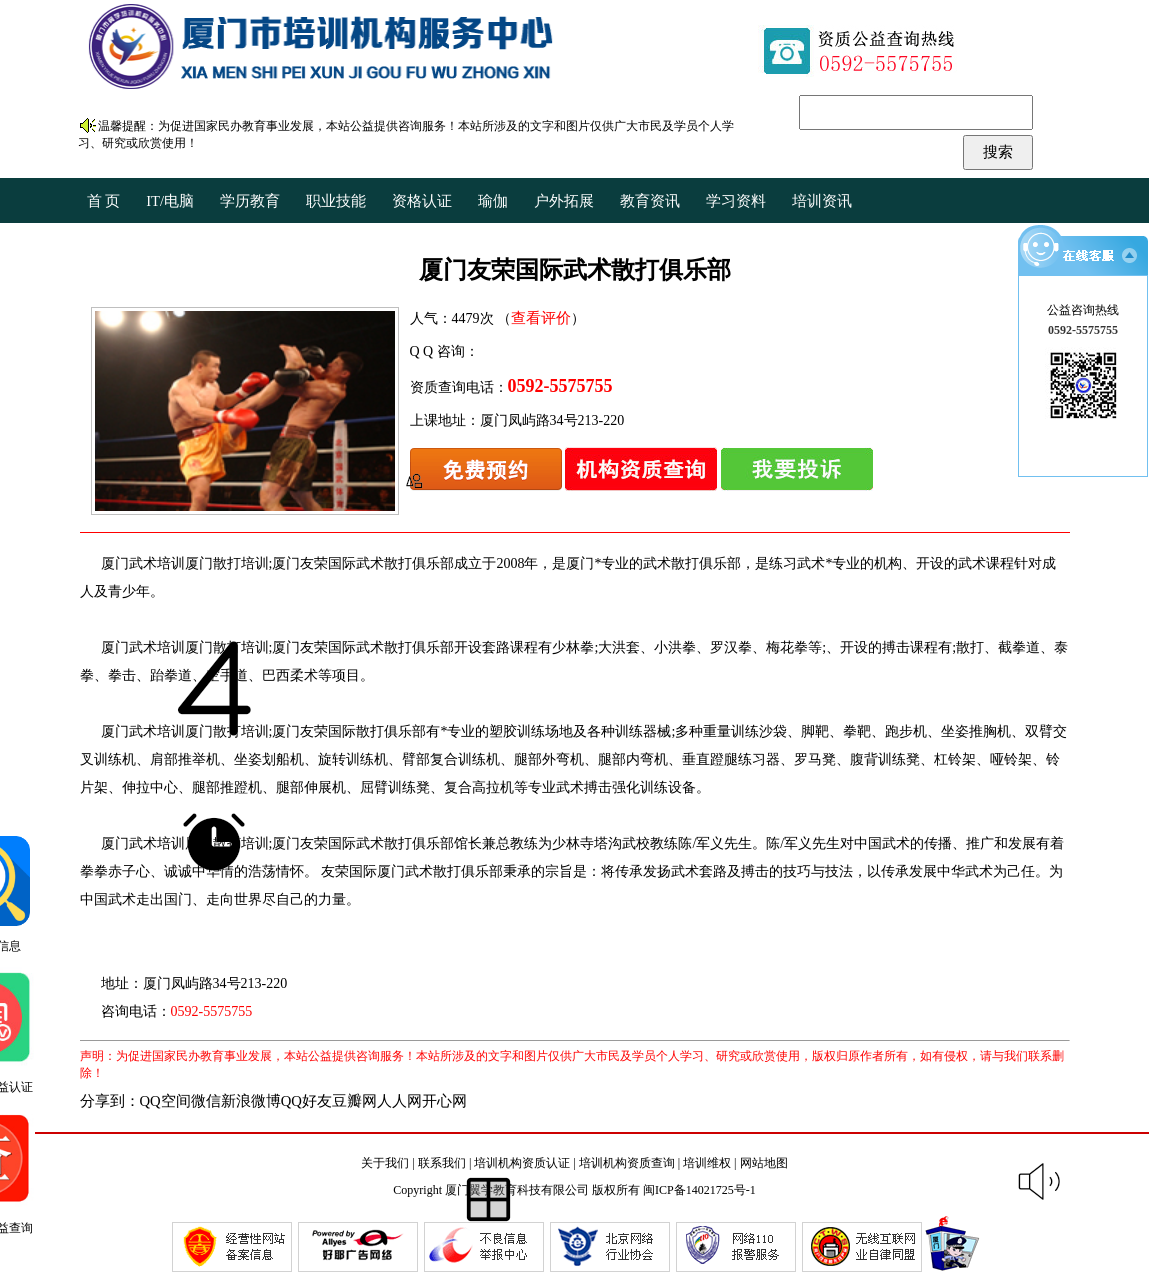 The height and width of the screenshot is (1284, 1149). What do you see at coordinates (216, 688) in the screenshot?
I see `indicates step four in a multi-step process` at bounding box center [216, 688].